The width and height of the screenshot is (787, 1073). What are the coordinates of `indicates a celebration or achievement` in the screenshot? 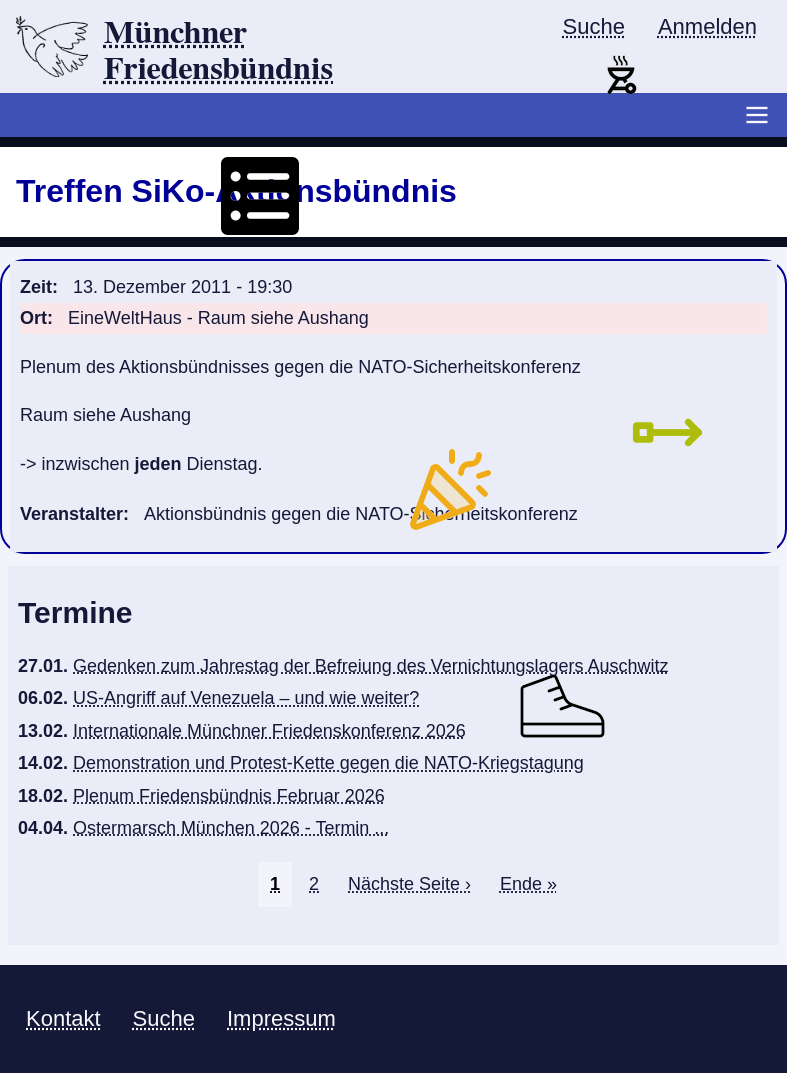 It's located at (446, 494).